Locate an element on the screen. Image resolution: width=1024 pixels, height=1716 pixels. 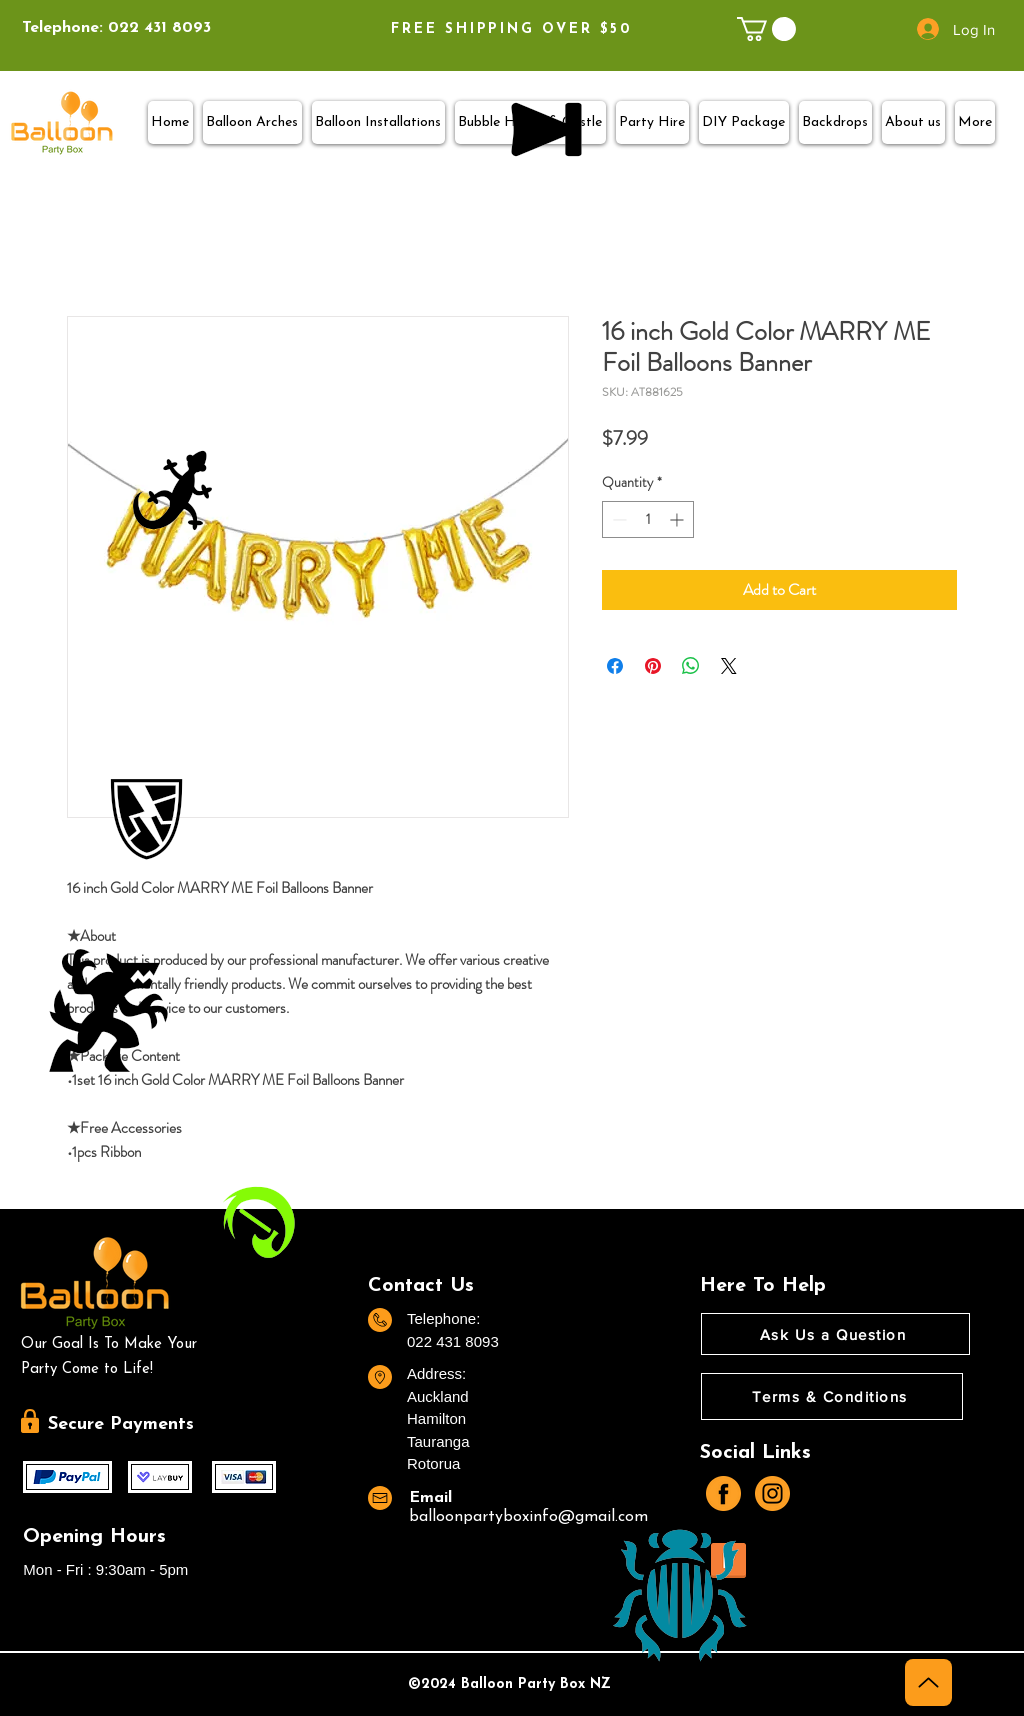
perform a melee attack action is located at coordinates (259, 1222).